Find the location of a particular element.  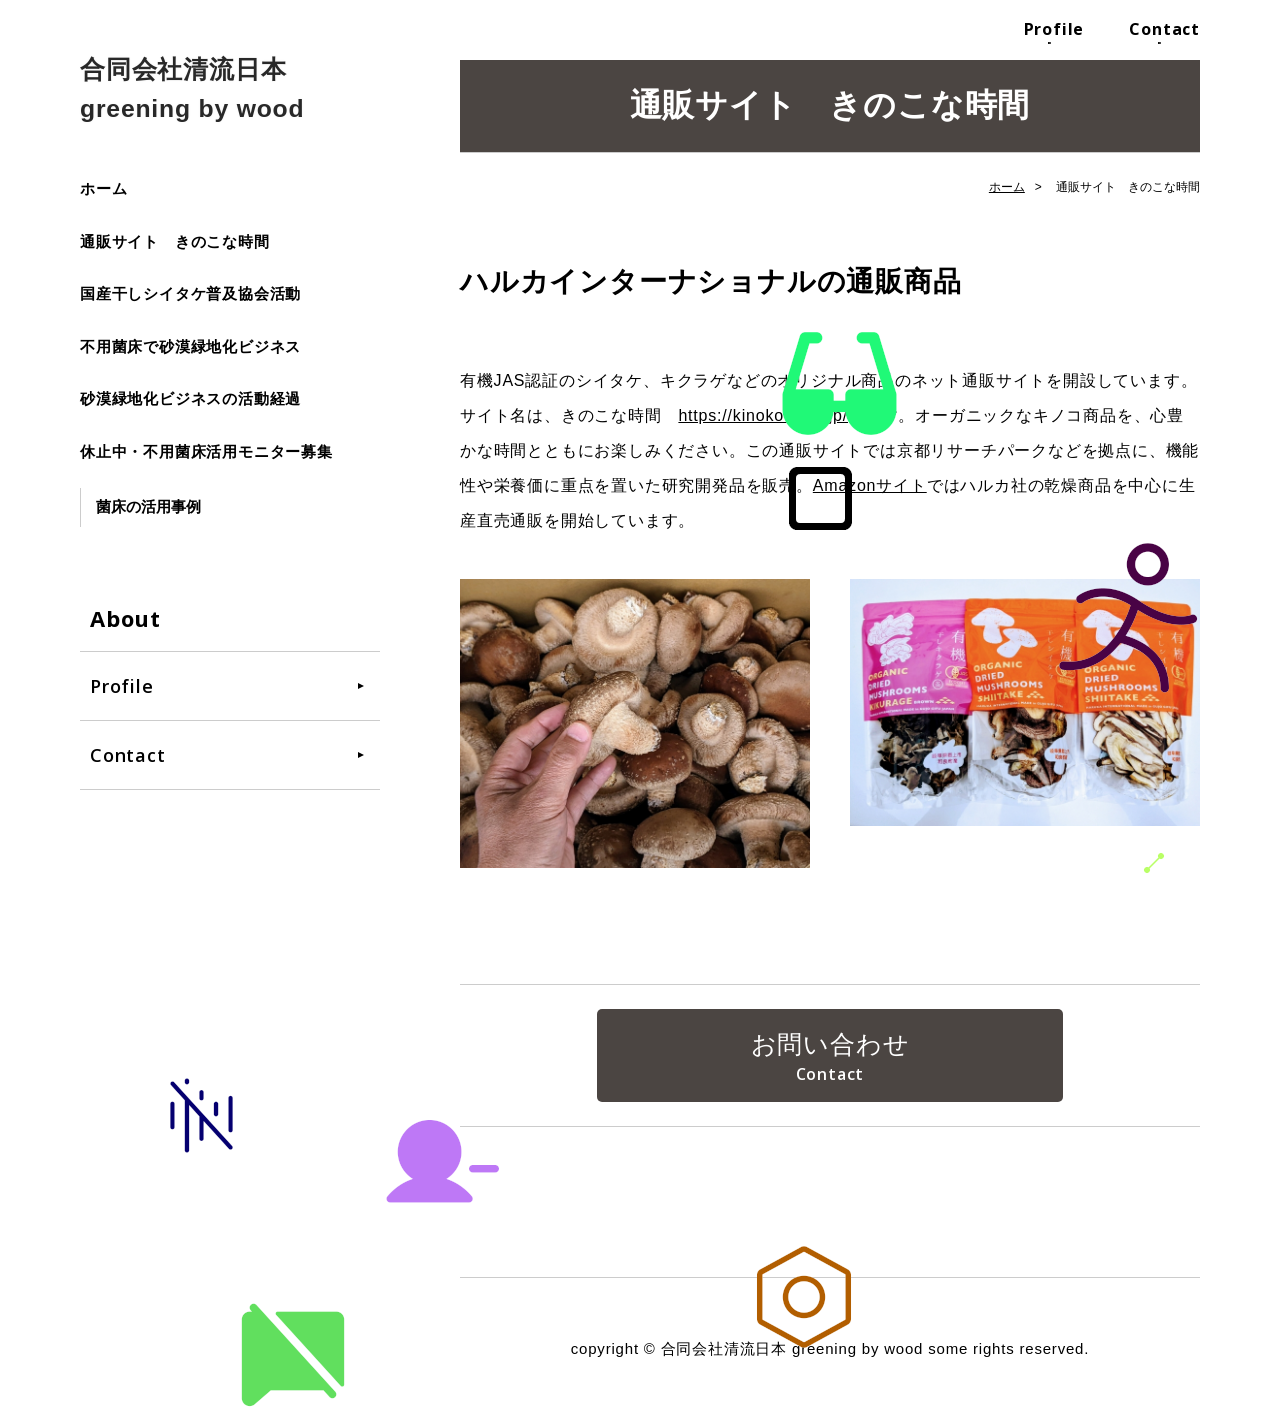

draw a line between two points is located at coordinates (1154, 863).